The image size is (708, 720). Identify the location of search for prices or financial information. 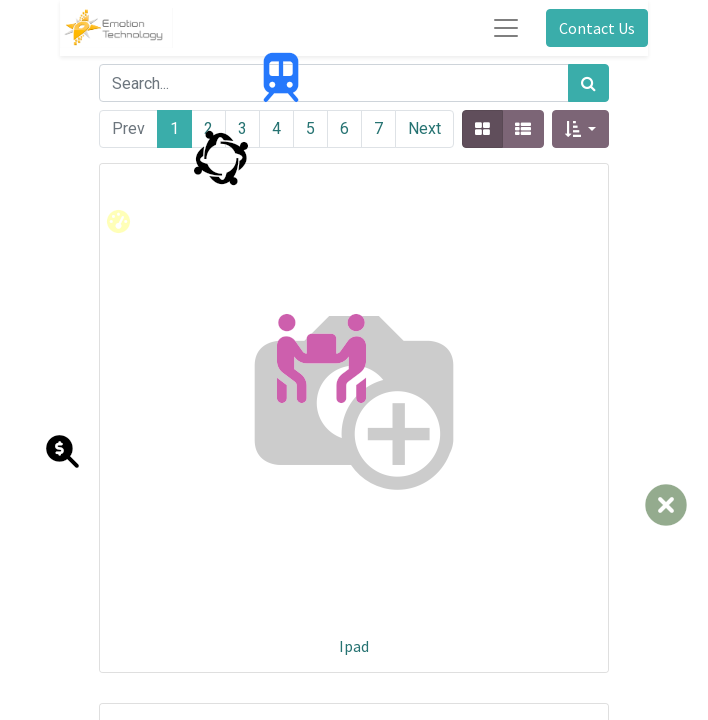
(62, 451).